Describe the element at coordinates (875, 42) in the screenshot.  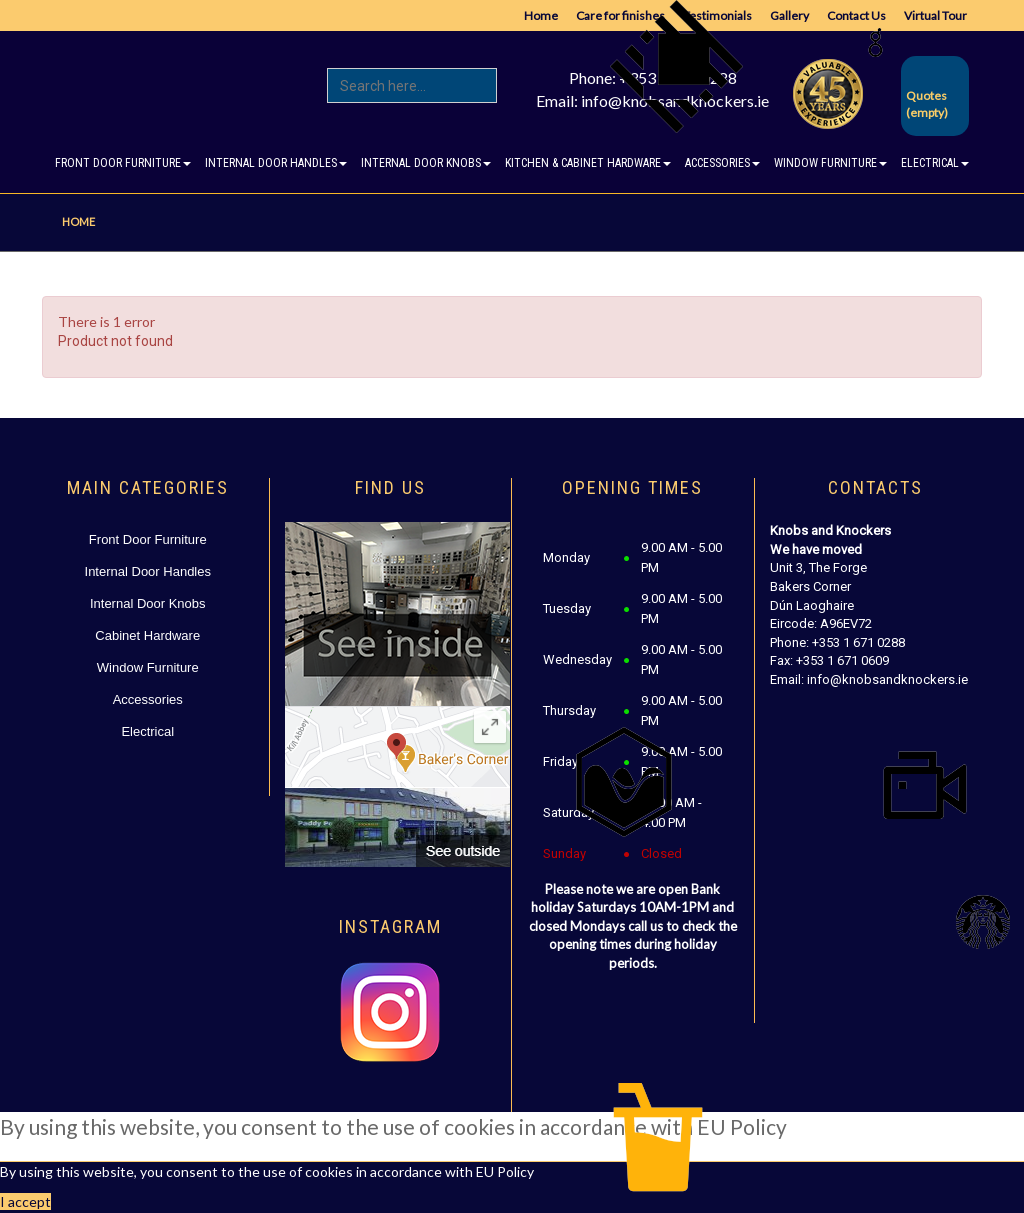
I see `greenhouse recruiting software logo` at that location.